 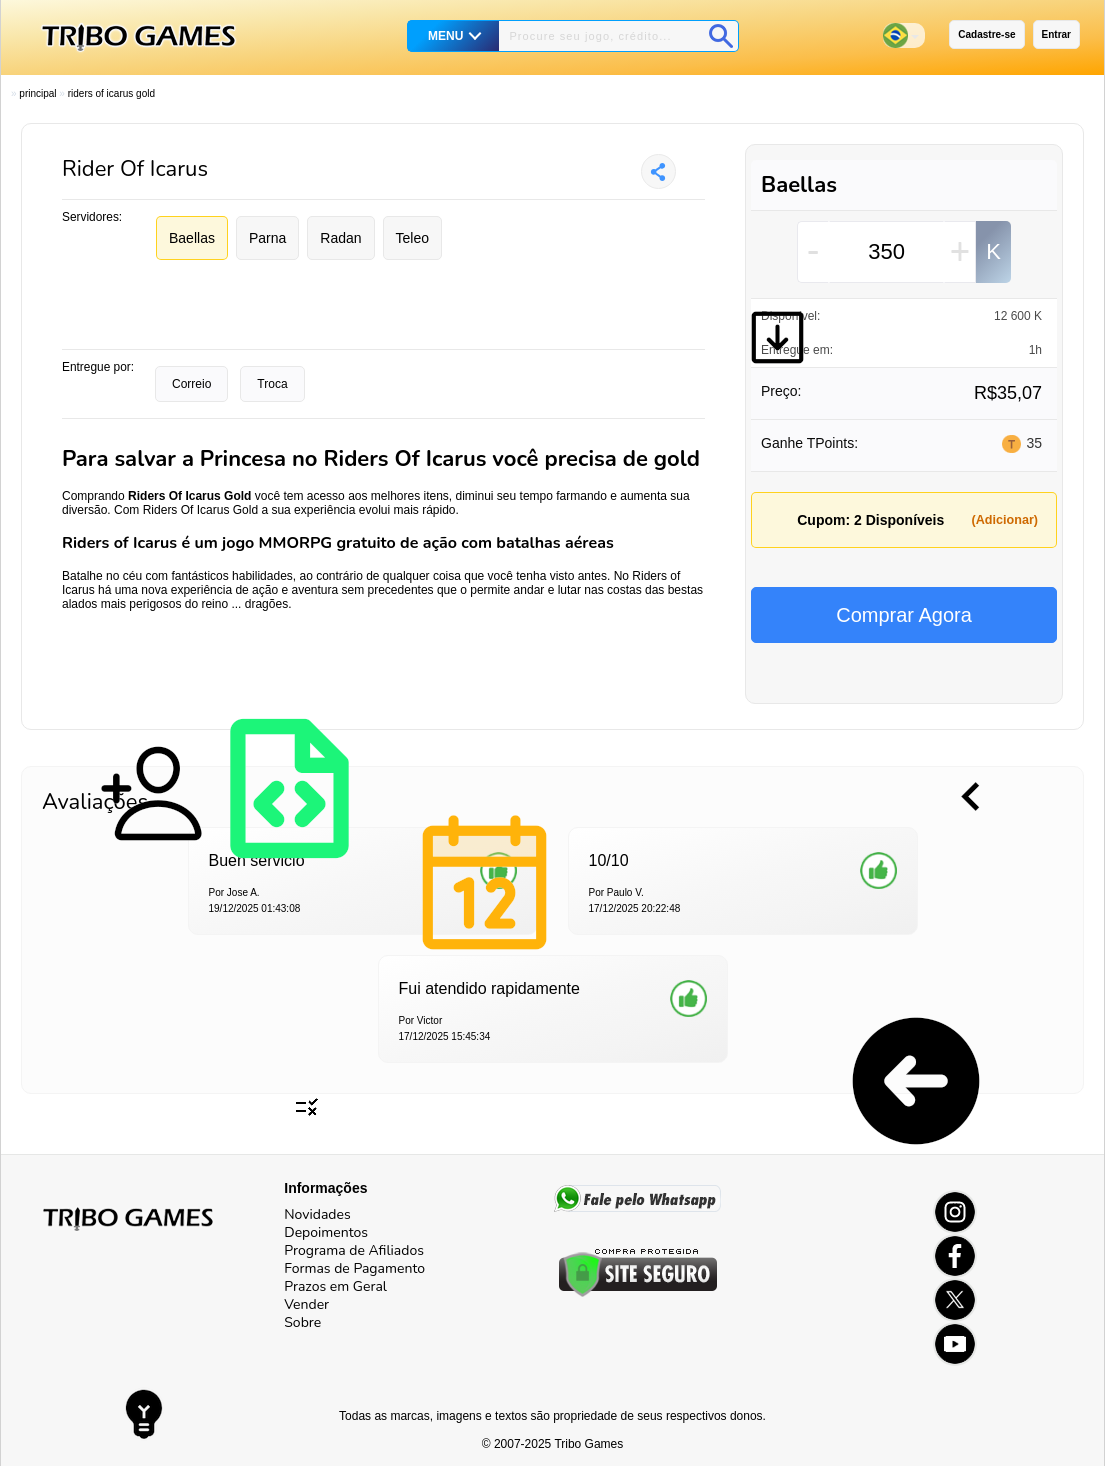 I want to click on view source code file, so click(x=289, y=788).